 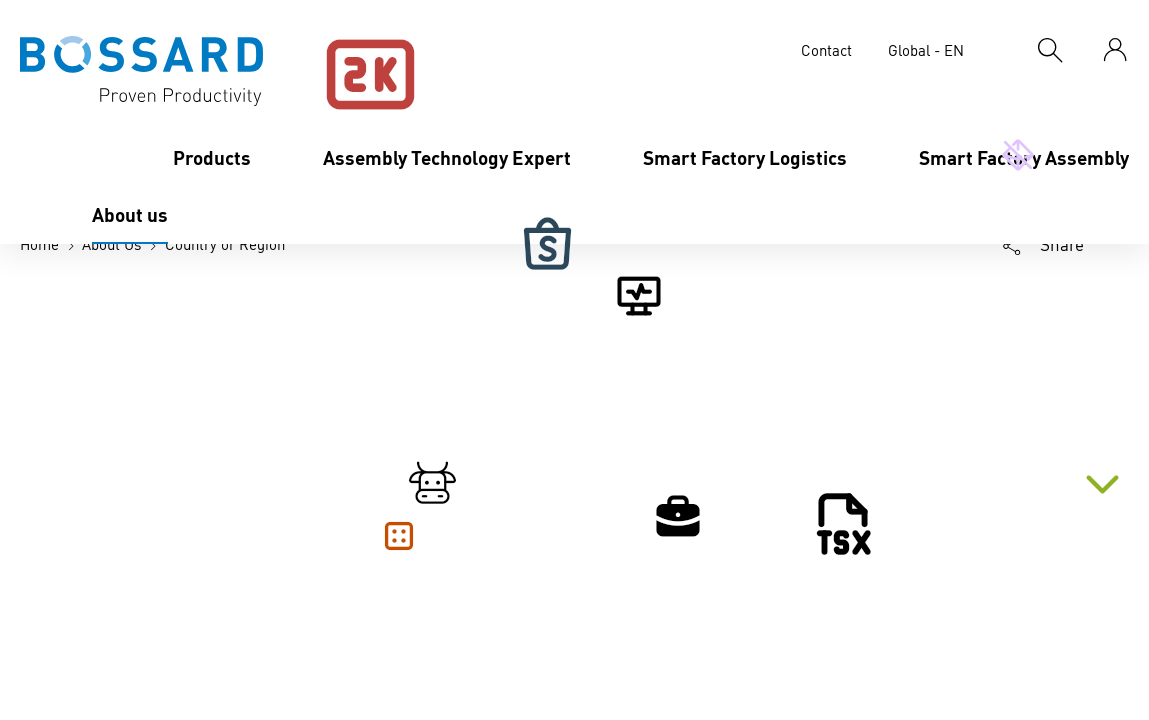 I want to click on disable 3D object view, so click(x=1018, y=155).